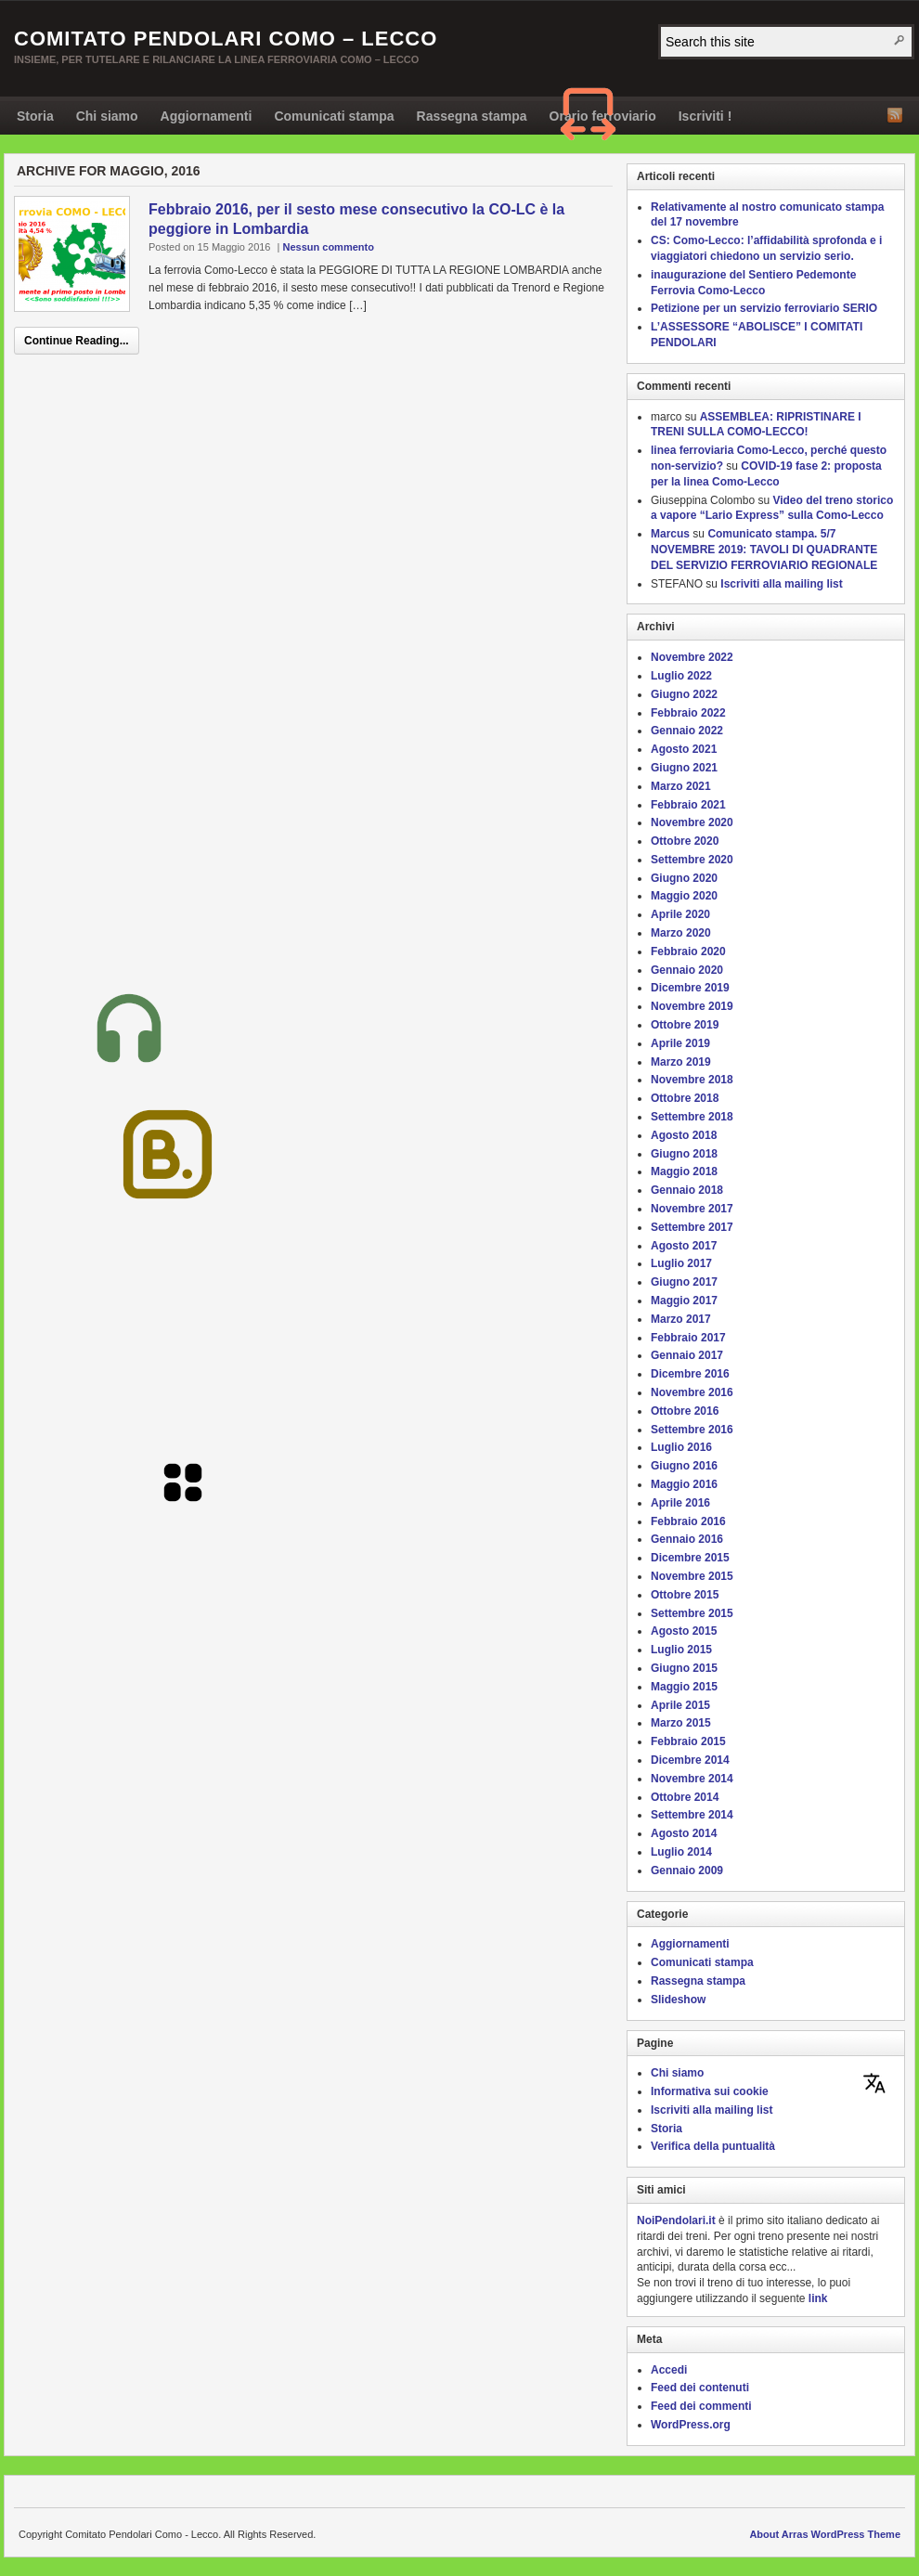 The height and width of the screenshot is (2576, 919). Describe the element at coordinates (874, 2083) in the screenshot. I see `translate text to another language` at that location.